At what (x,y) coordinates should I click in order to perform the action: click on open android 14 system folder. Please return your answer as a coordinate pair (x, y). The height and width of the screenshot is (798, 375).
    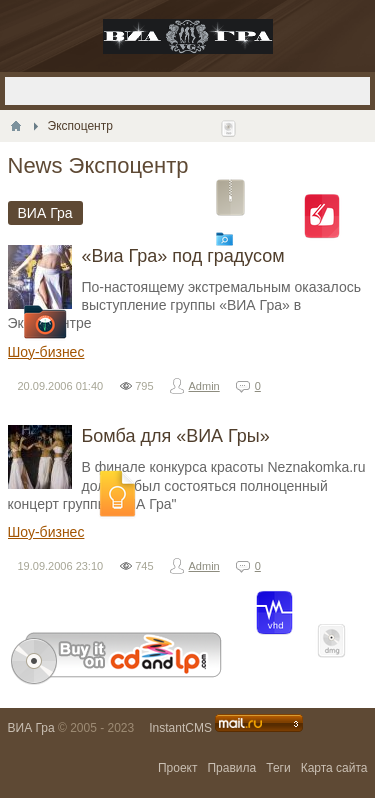
    Looking at the image, I should click on (45, 323).